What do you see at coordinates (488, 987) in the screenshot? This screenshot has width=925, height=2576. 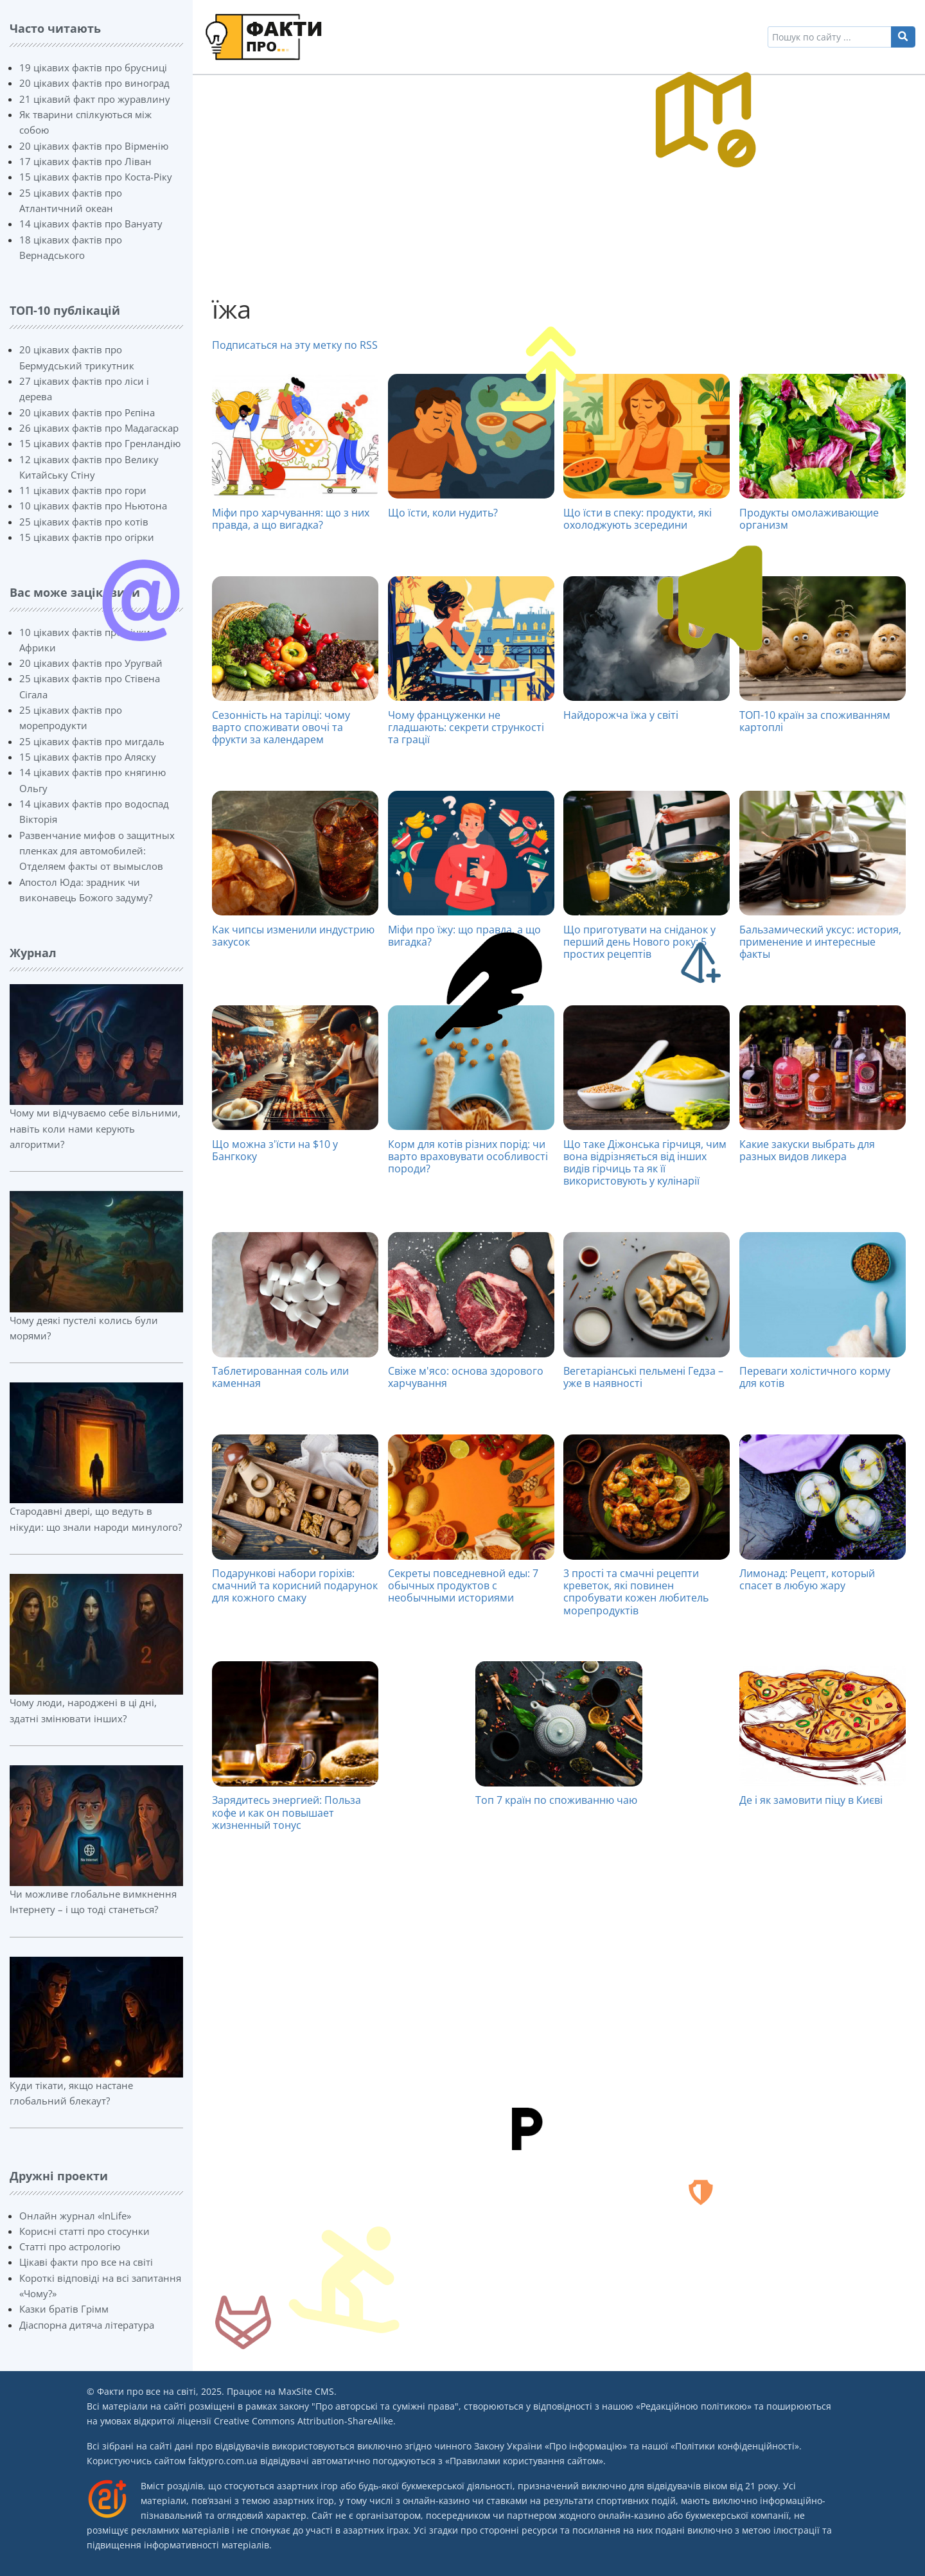 I see `compose a new message or post` at bounding box center [488, 987].